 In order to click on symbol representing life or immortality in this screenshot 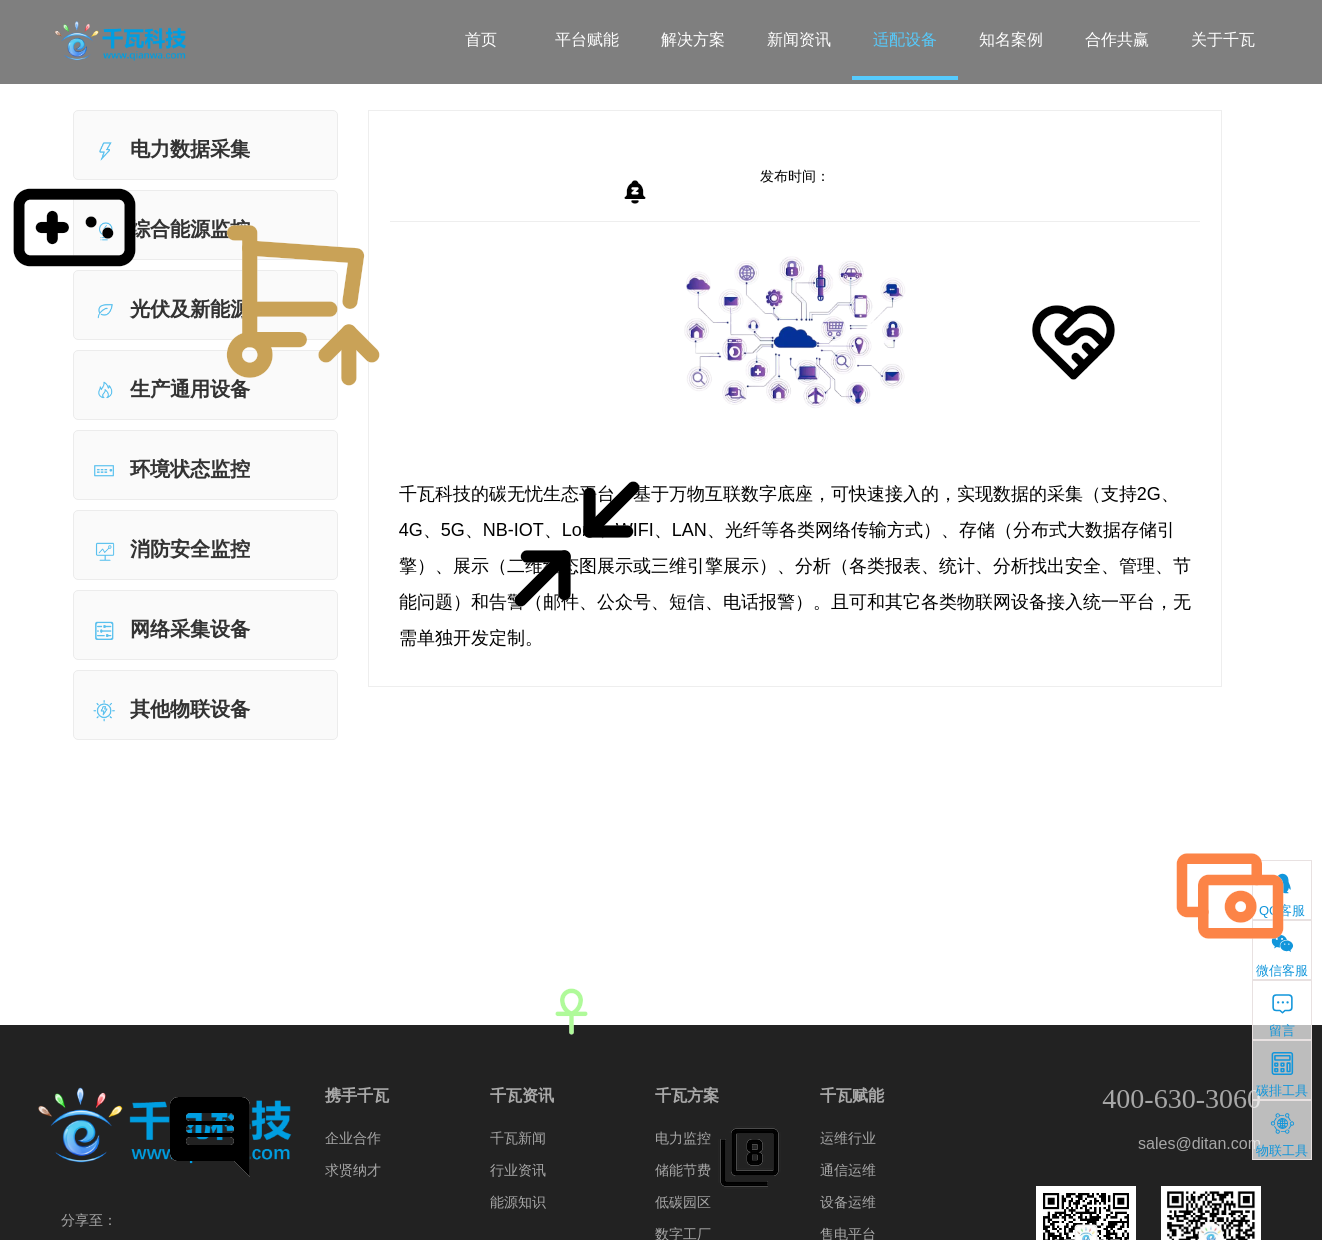, I will do `click(571, 1011)`.